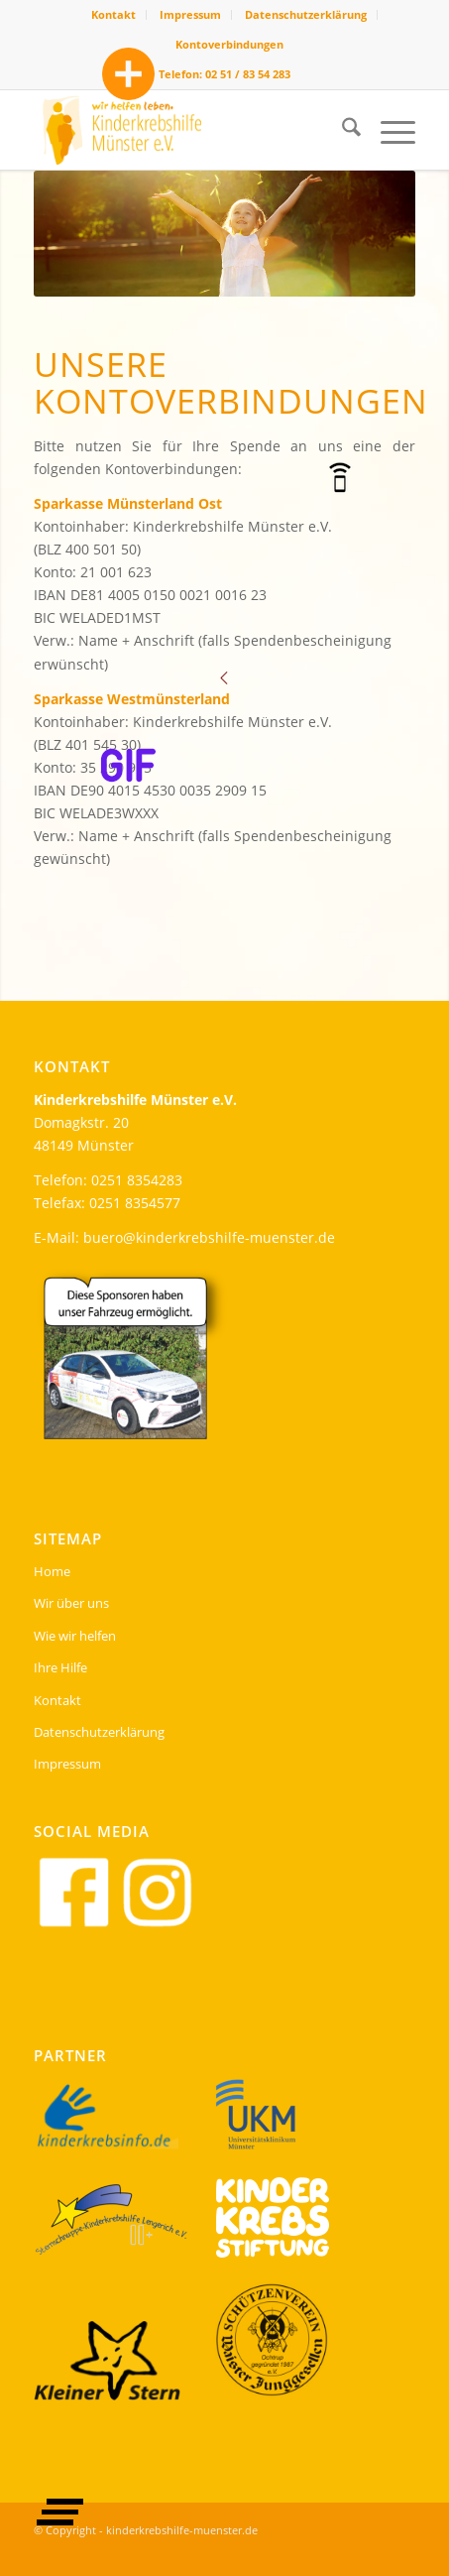 The image size is (449, 2576). What do you see at coordinates (128, 73) in the screenshot?
I see `add a new item` at bounding box center [128, 73].